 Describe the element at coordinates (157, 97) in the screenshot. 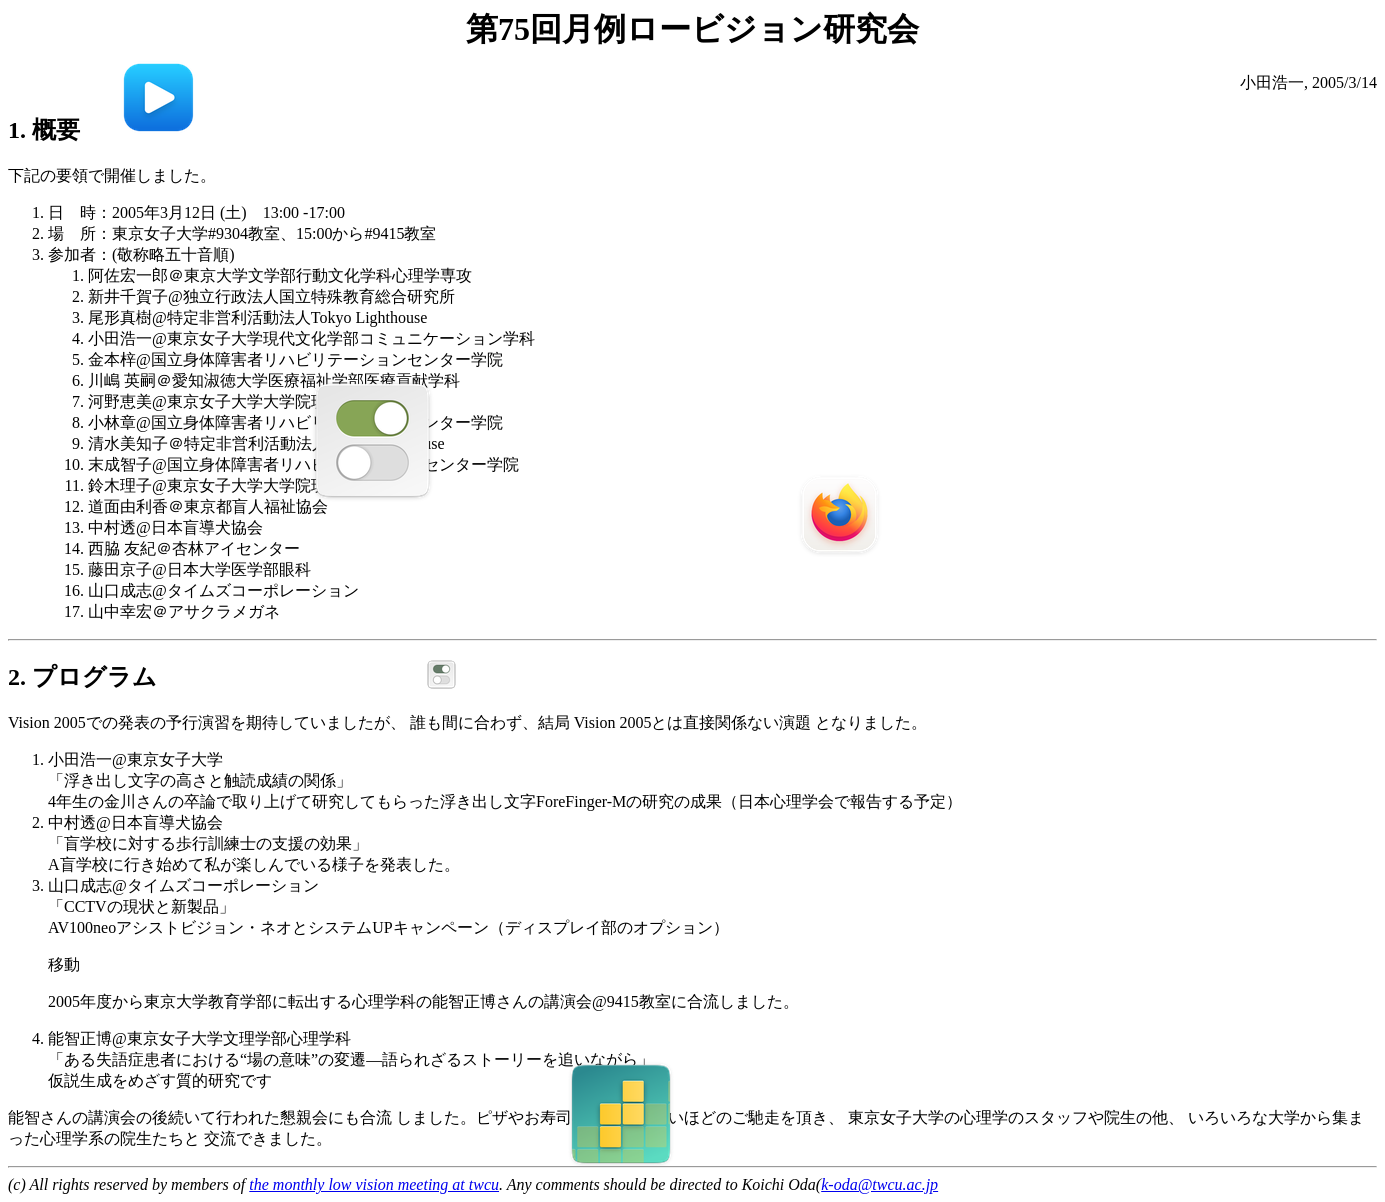

I see `open yesplaymusic app` at that location.